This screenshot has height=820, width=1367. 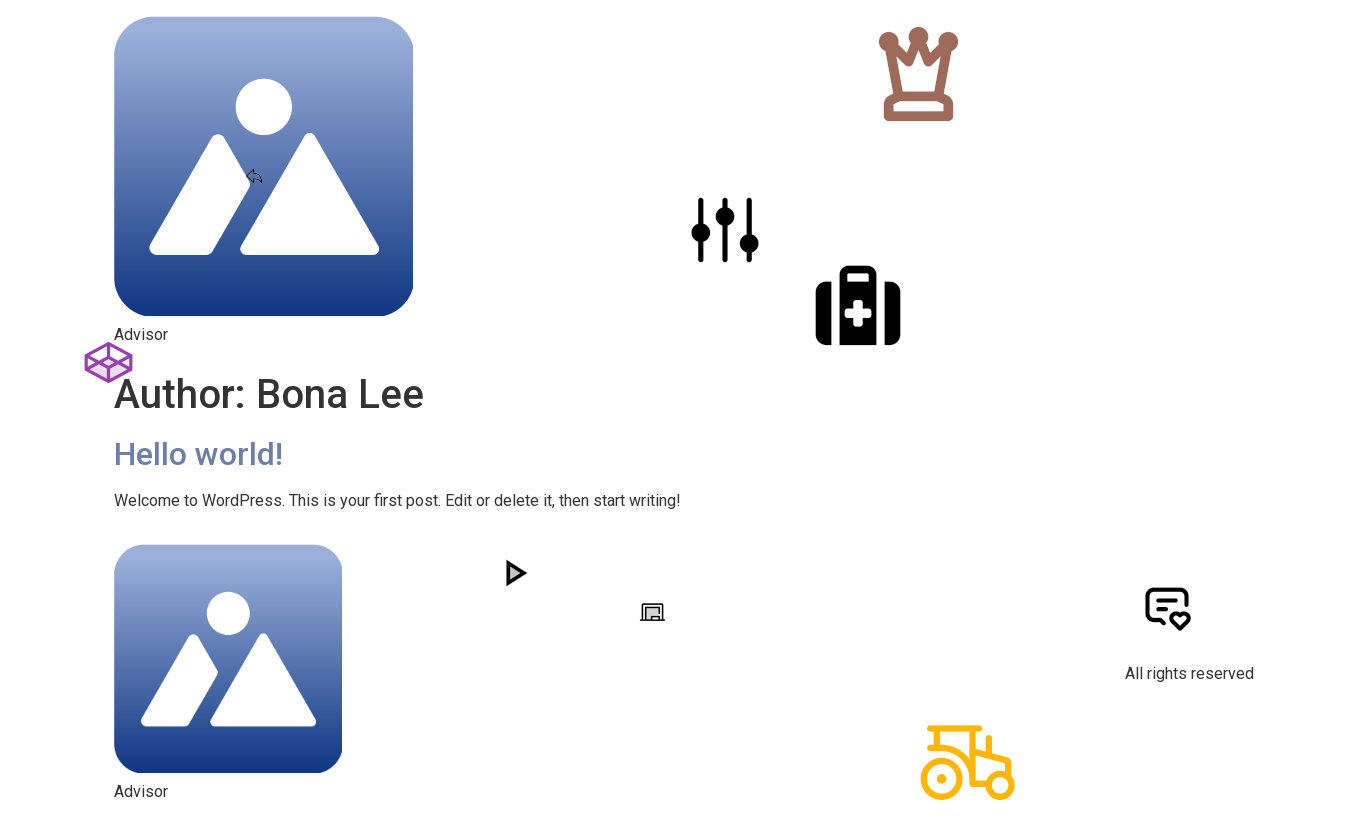 What do you see at coordinates (858, 308) in the screenshot?
I see `access medical or health-related information` at bounding box center [858, 308].